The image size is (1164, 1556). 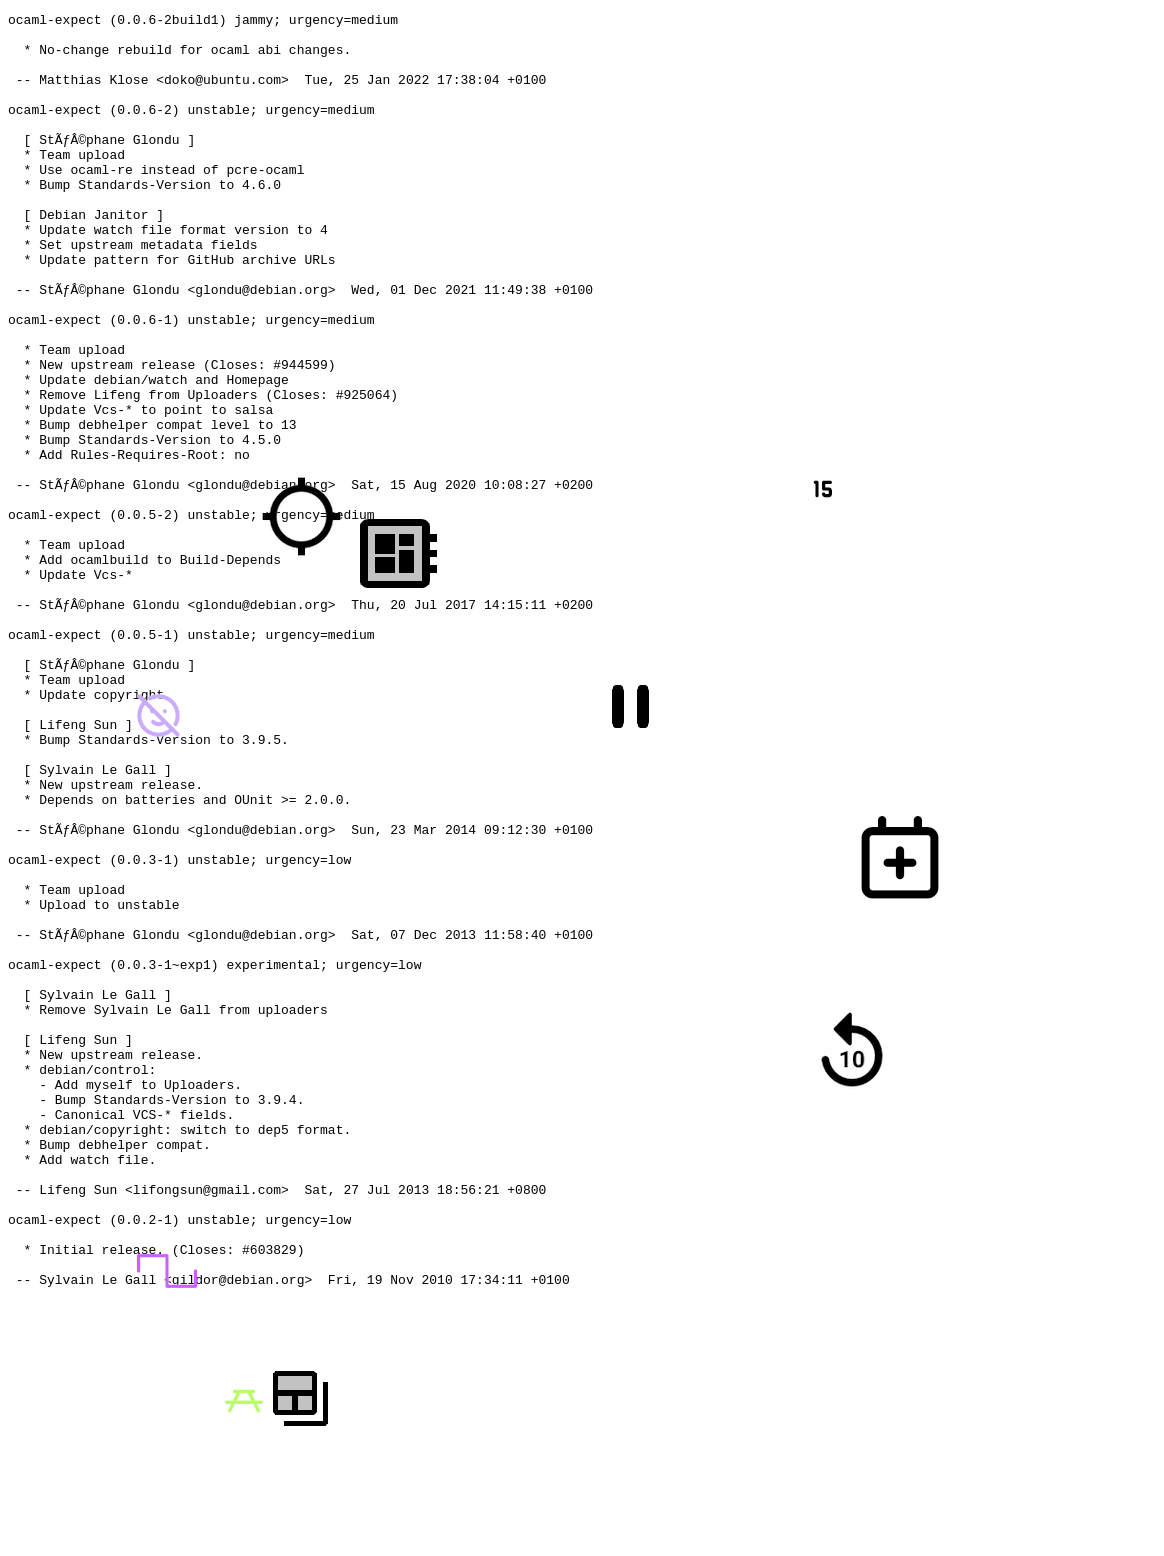 I want to click on create a backup copy of table data, so click(x=300, y=1398).